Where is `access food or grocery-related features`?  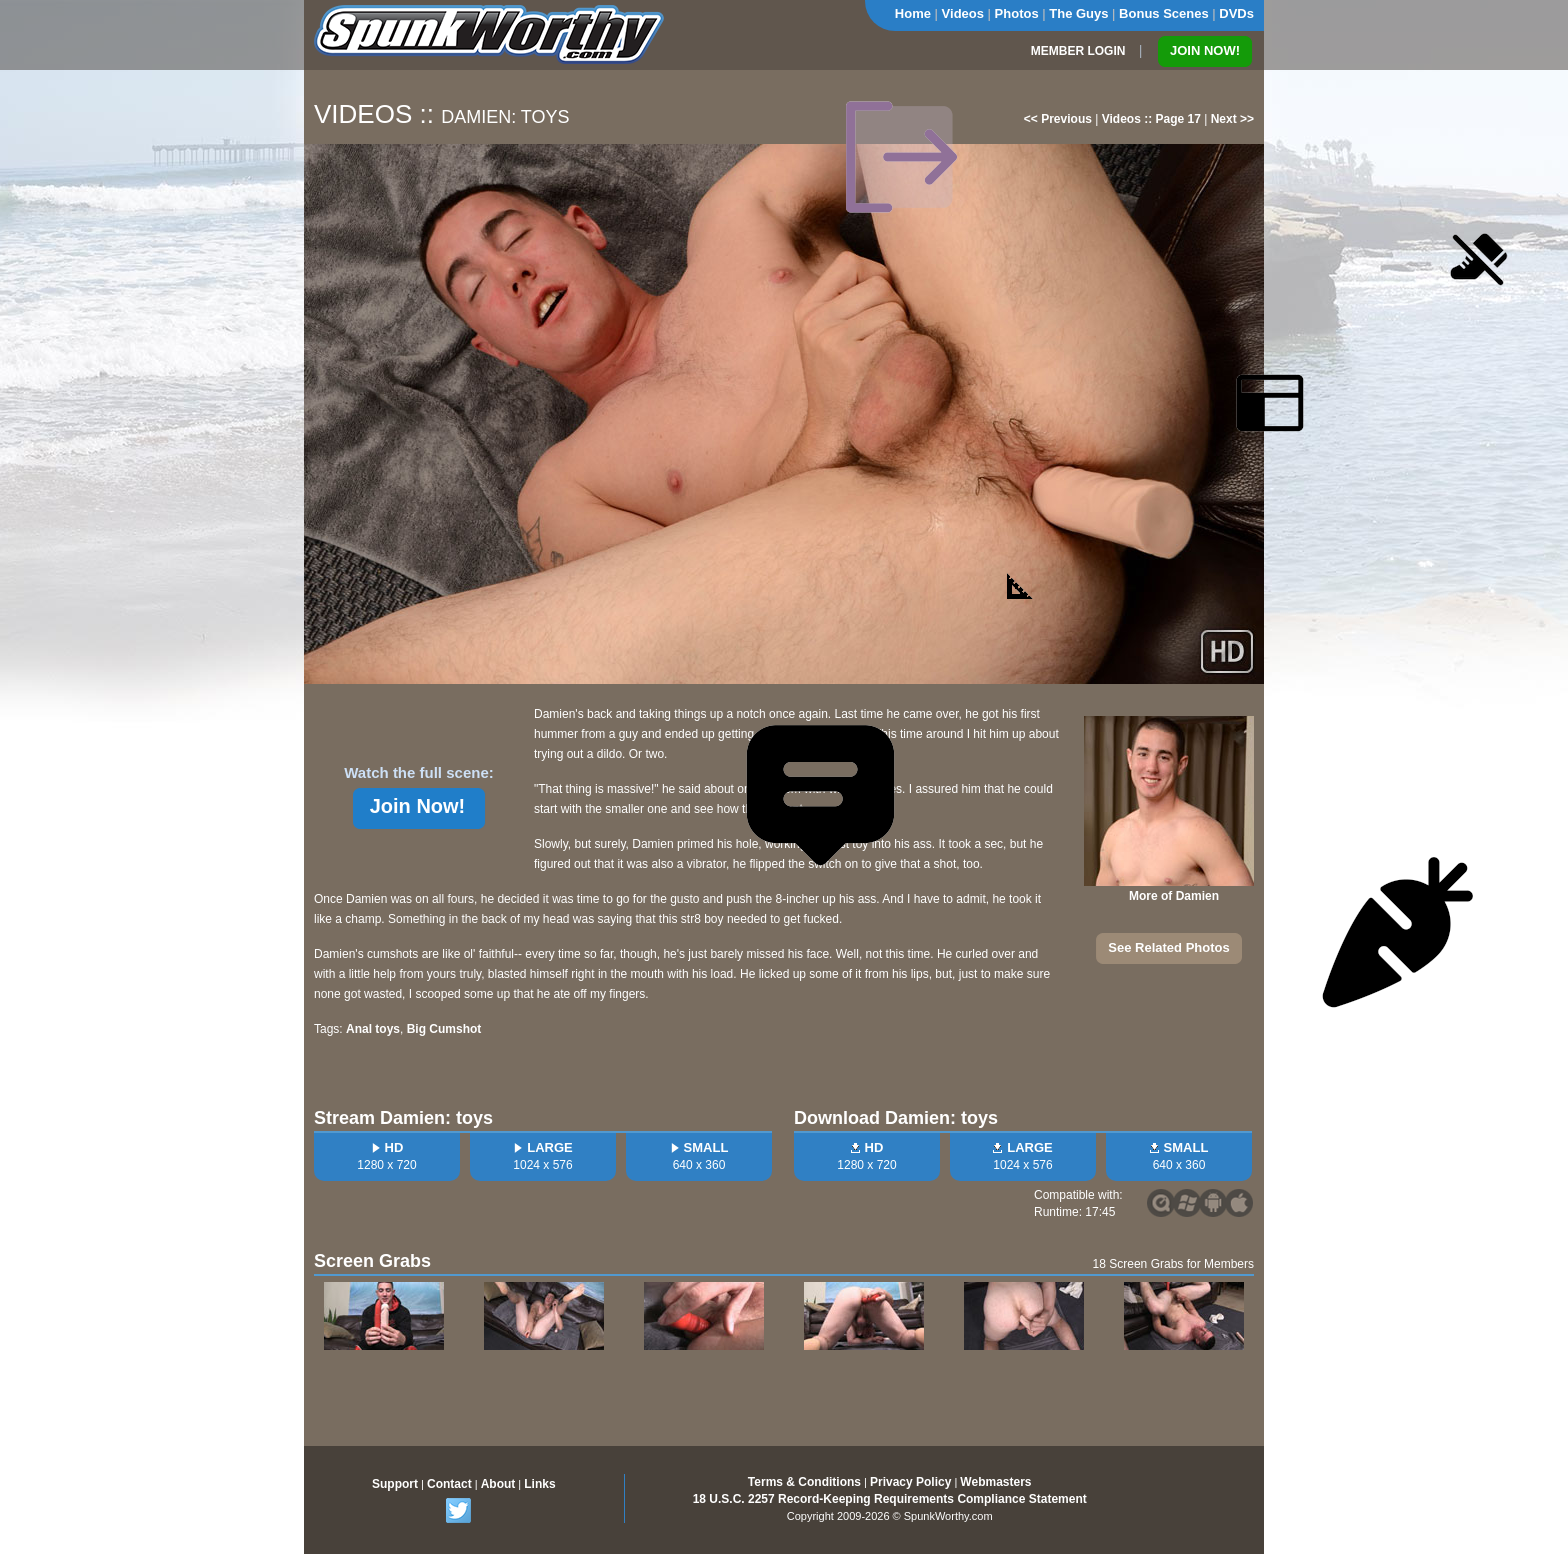 access food or grocery-related features is located at coordinates (1395, 935).